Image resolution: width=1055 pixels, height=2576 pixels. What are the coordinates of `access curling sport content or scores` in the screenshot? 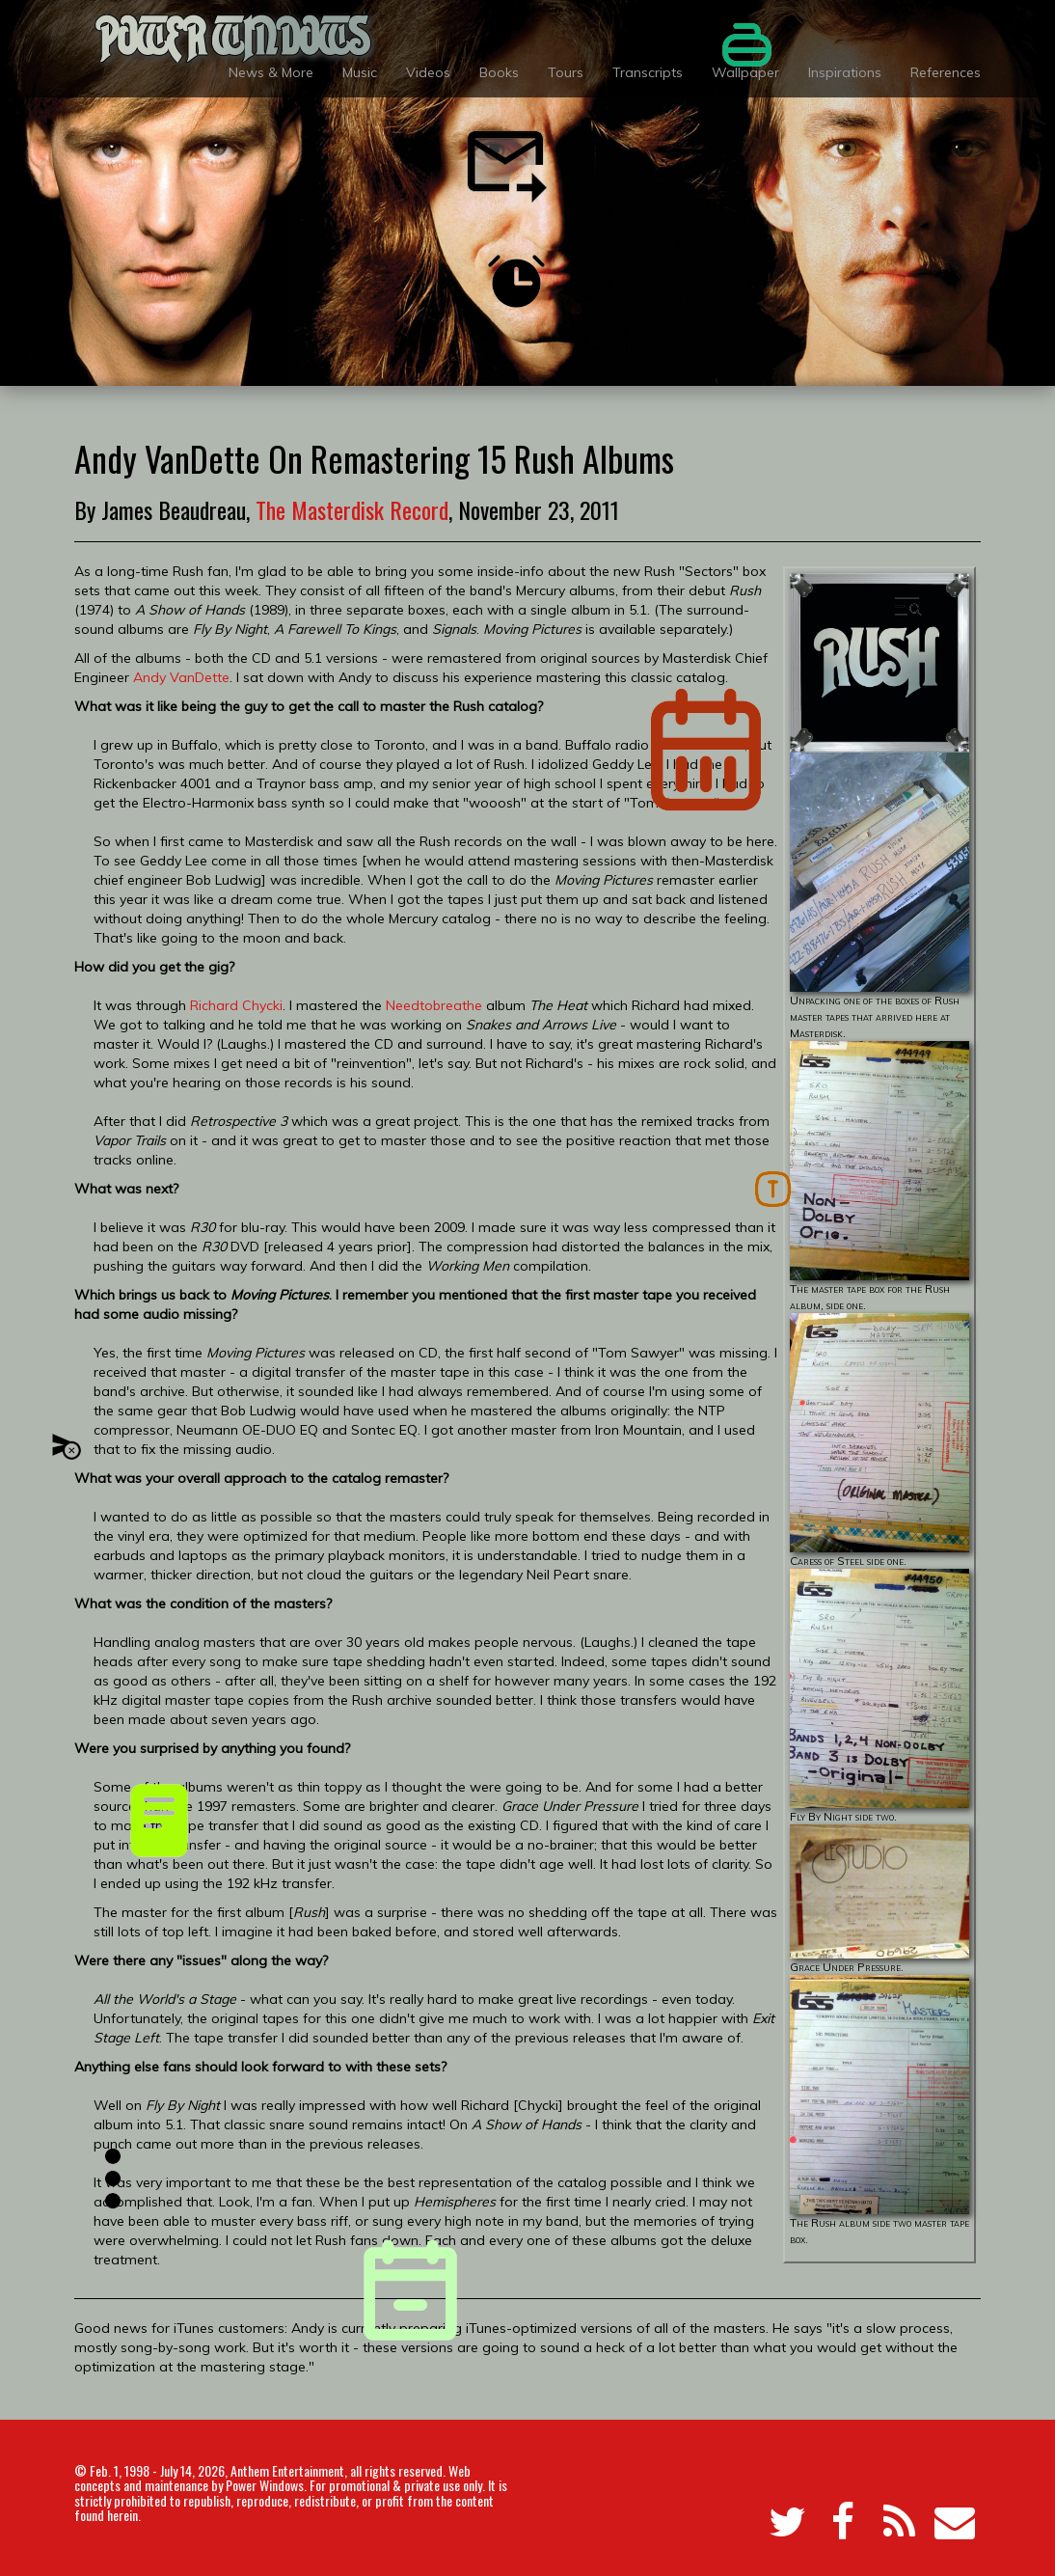 It's located at (746, 44).